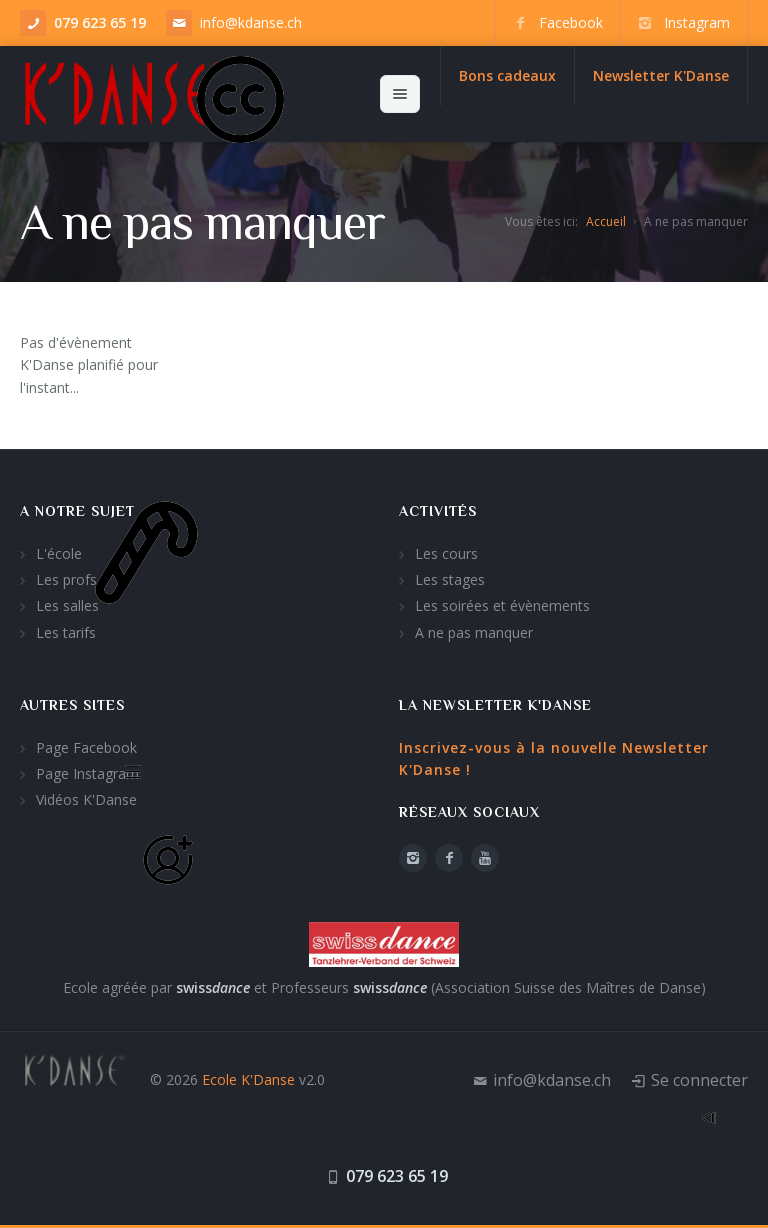 The image size is (768, 1228). What do you see at coordinates (240, 99) in the screenshot?
I see `indicates content is licensed under creative commons` at bounding box center [240, 99].